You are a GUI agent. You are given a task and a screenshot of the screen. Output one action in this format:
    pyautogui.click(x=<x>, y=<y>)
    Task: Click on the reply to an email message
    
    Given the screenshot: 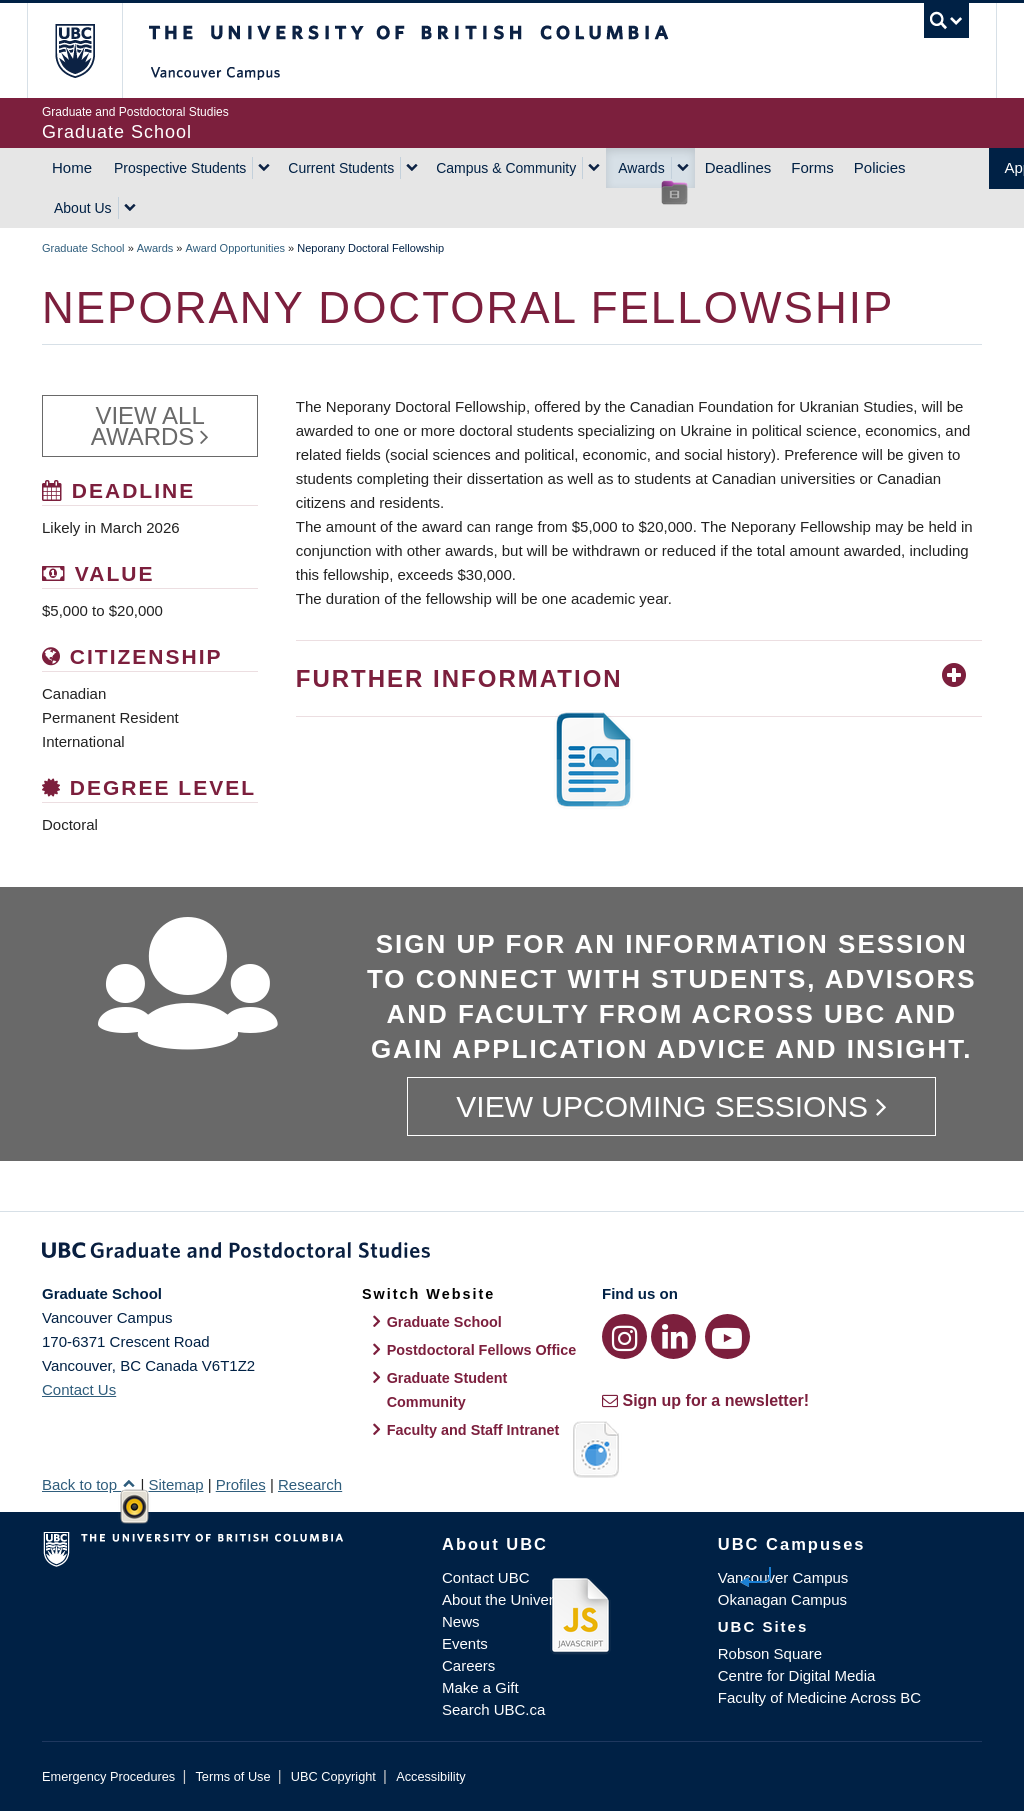 What is the action you would take?
    pyautogui.click(x=755, y=1575)
    